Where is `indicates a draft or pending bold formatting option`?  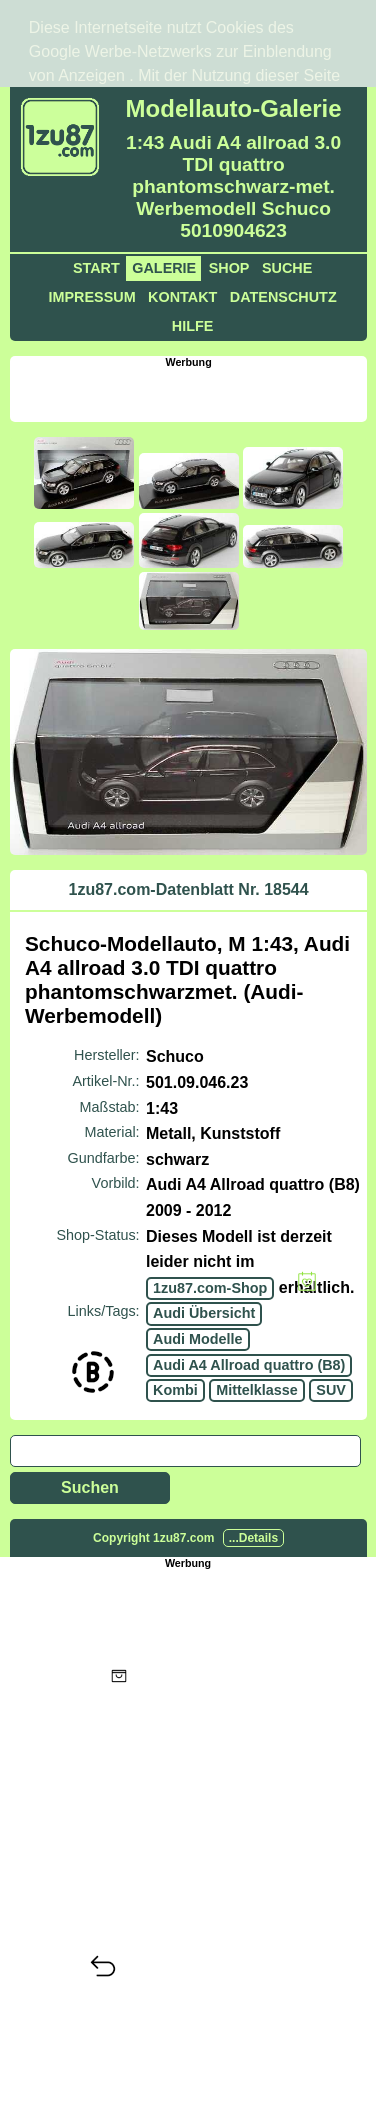 indicates a draft or pending bold formatting option is located at coordinates (93, 1372).